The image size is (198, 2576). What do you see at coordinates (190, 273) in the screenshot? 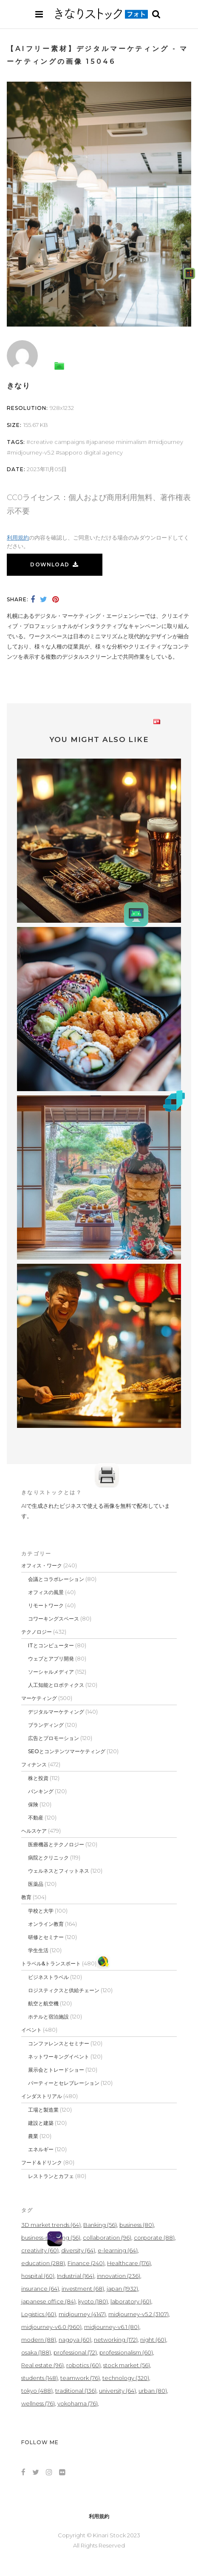
I see `open corectrl system utility` at bounding box center [190, 273].